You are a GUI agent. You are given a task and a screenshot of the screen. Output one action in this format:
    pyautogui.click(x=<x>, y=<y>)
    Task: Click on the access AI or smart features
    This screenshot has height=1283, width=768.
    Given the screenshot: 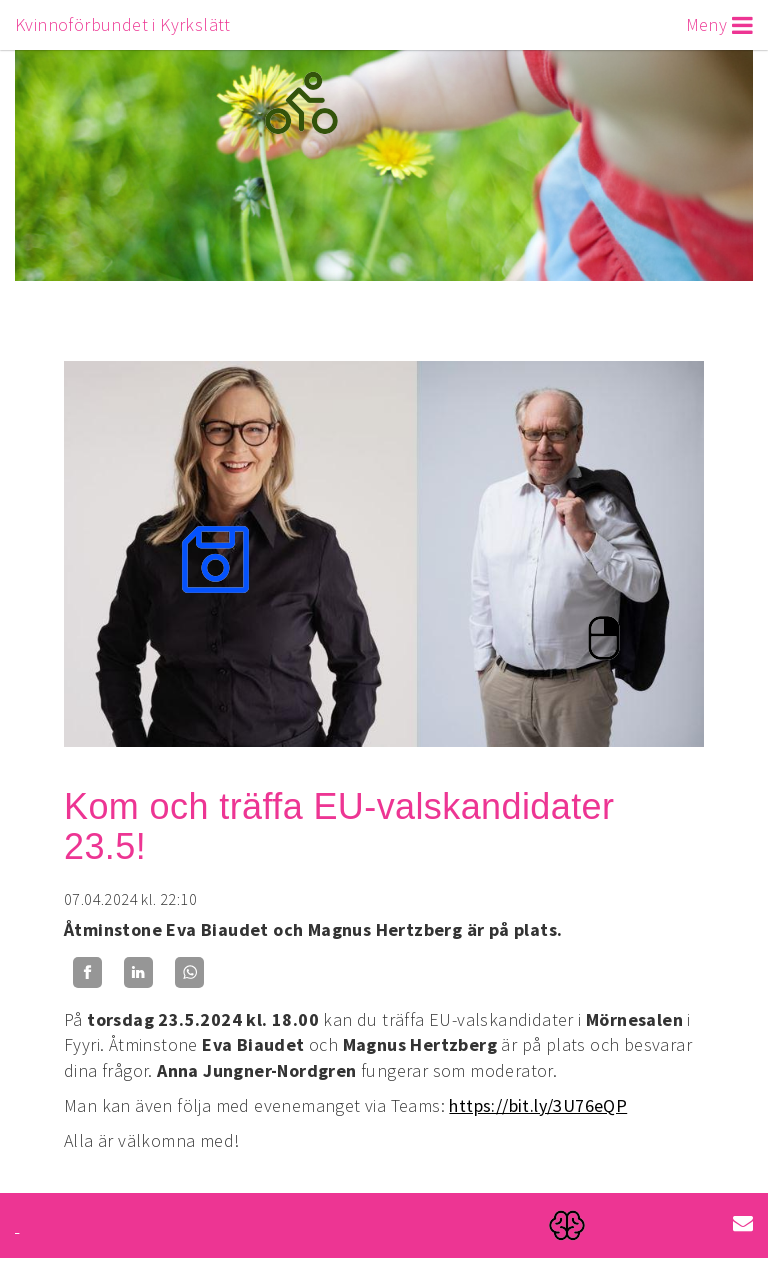 What is the action you would take?
    pyautogui.click(x=567, y=1226)
    